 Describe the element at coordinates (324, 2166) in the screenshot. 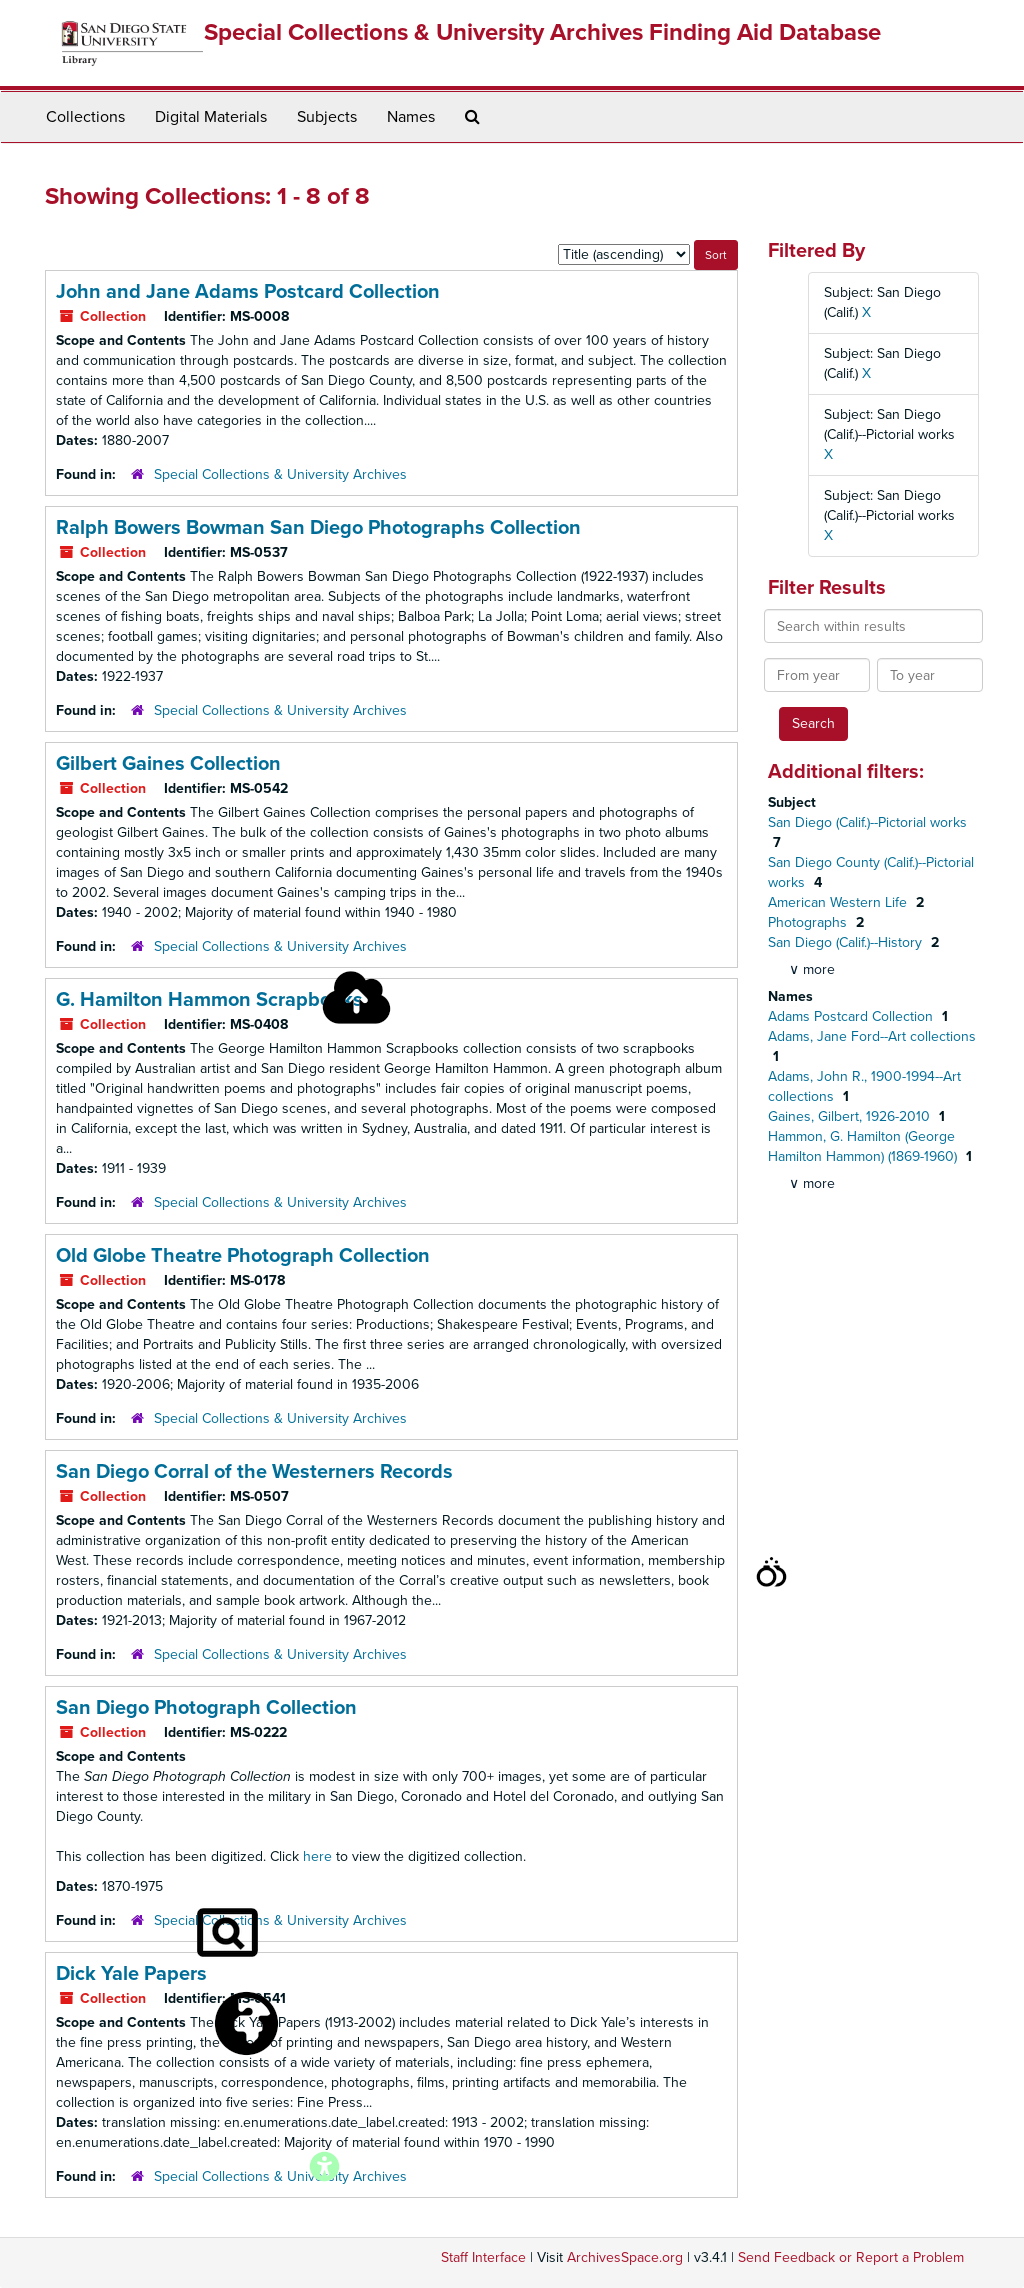

I see `access accessibility settings` at that location.